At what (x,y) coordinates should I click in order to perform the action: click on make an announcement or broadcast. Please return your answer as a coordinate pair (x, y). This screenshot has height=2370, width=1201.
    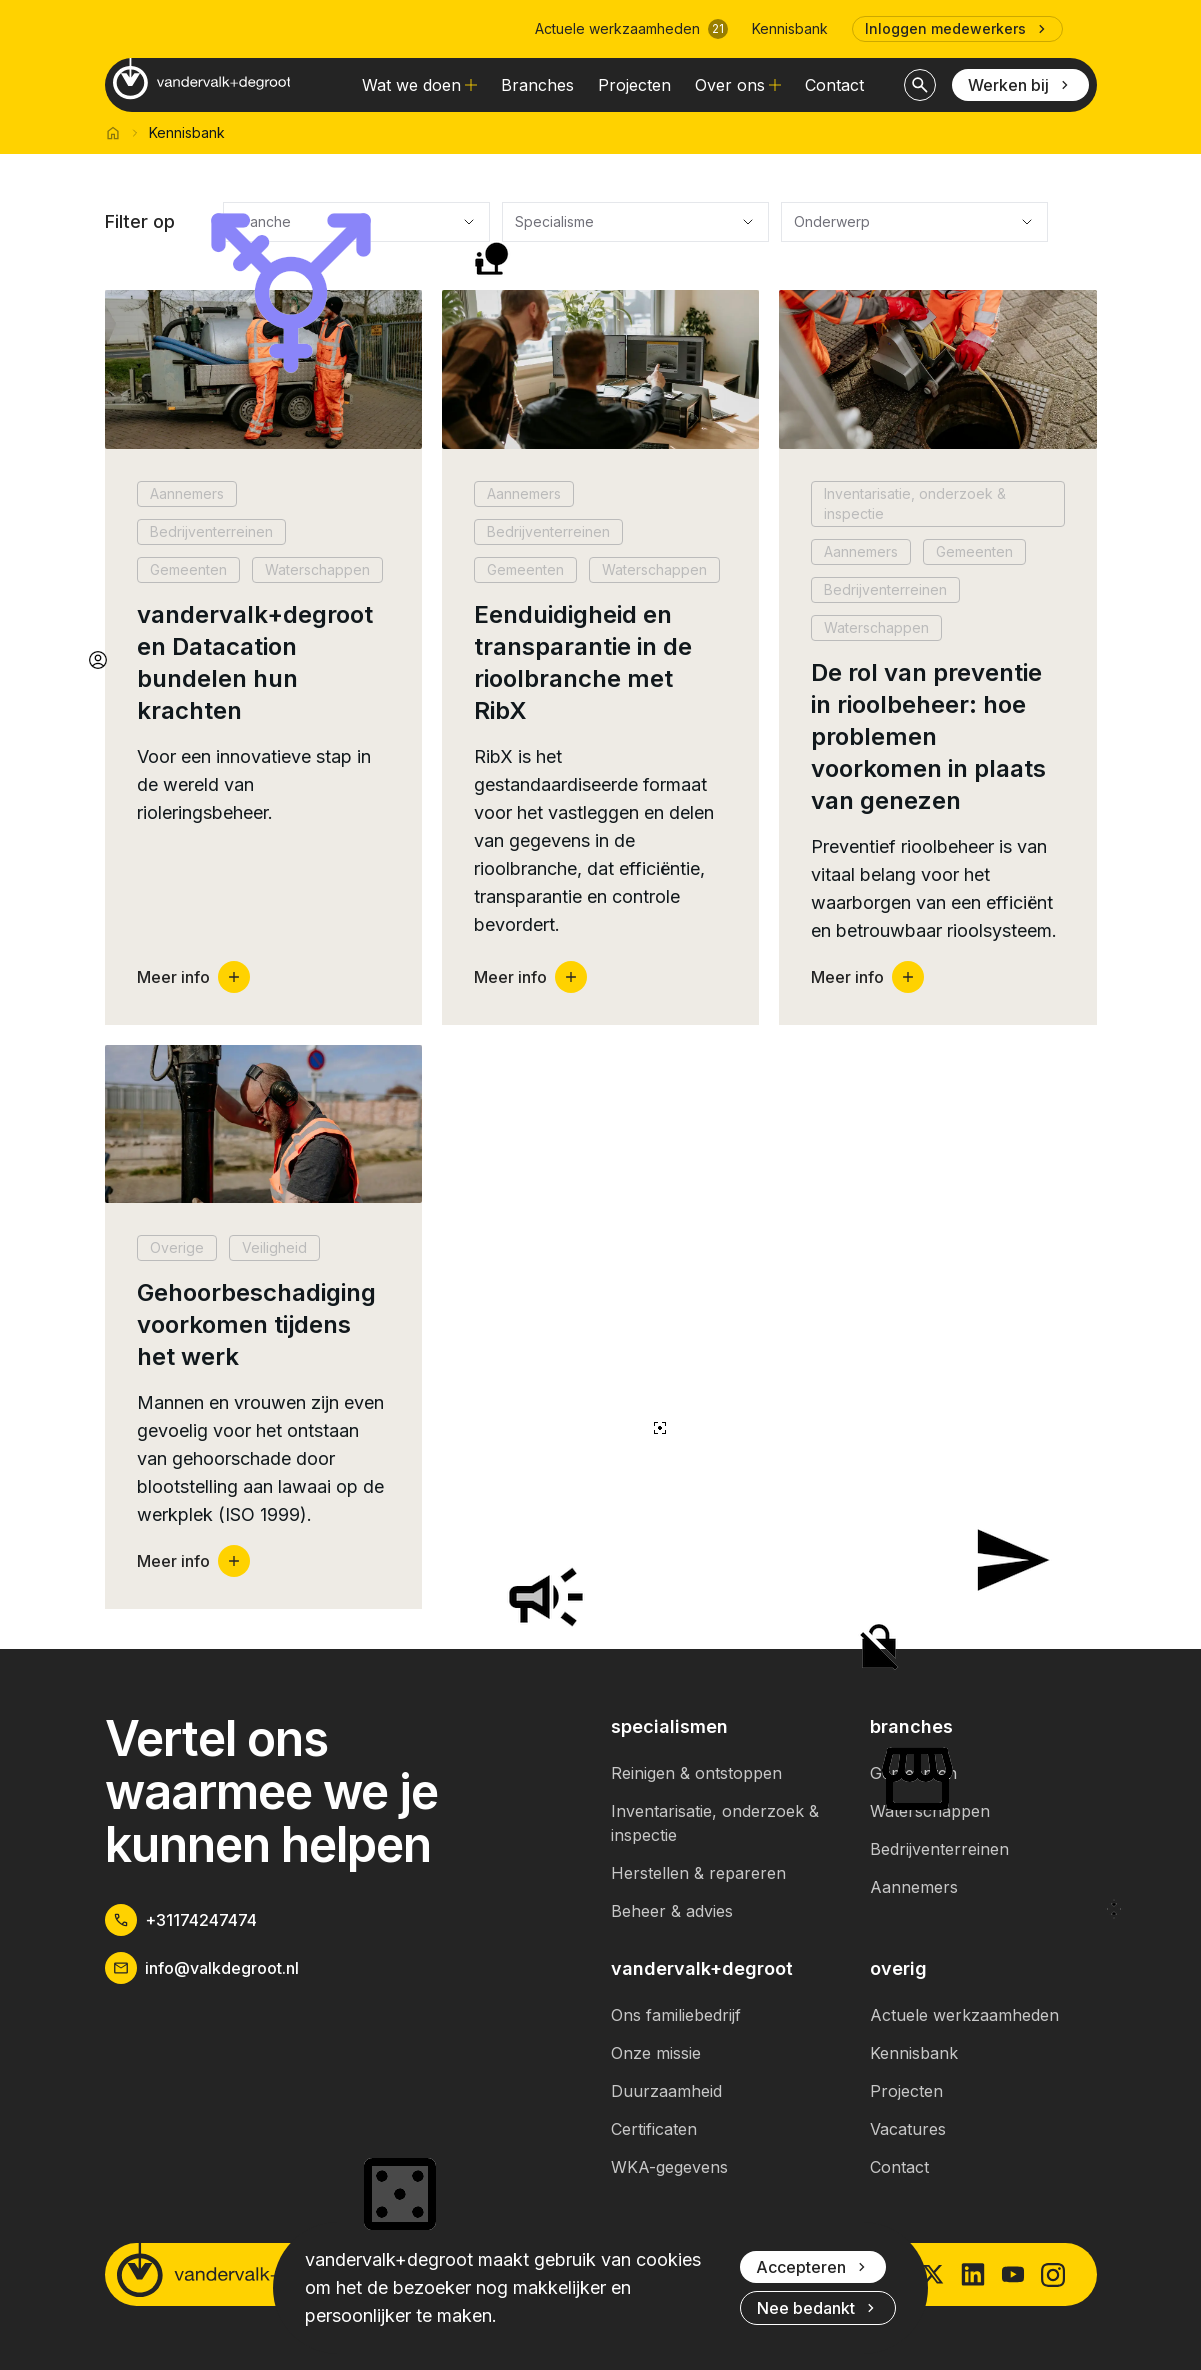
    Looking at the image, I should click on (546, 1597).